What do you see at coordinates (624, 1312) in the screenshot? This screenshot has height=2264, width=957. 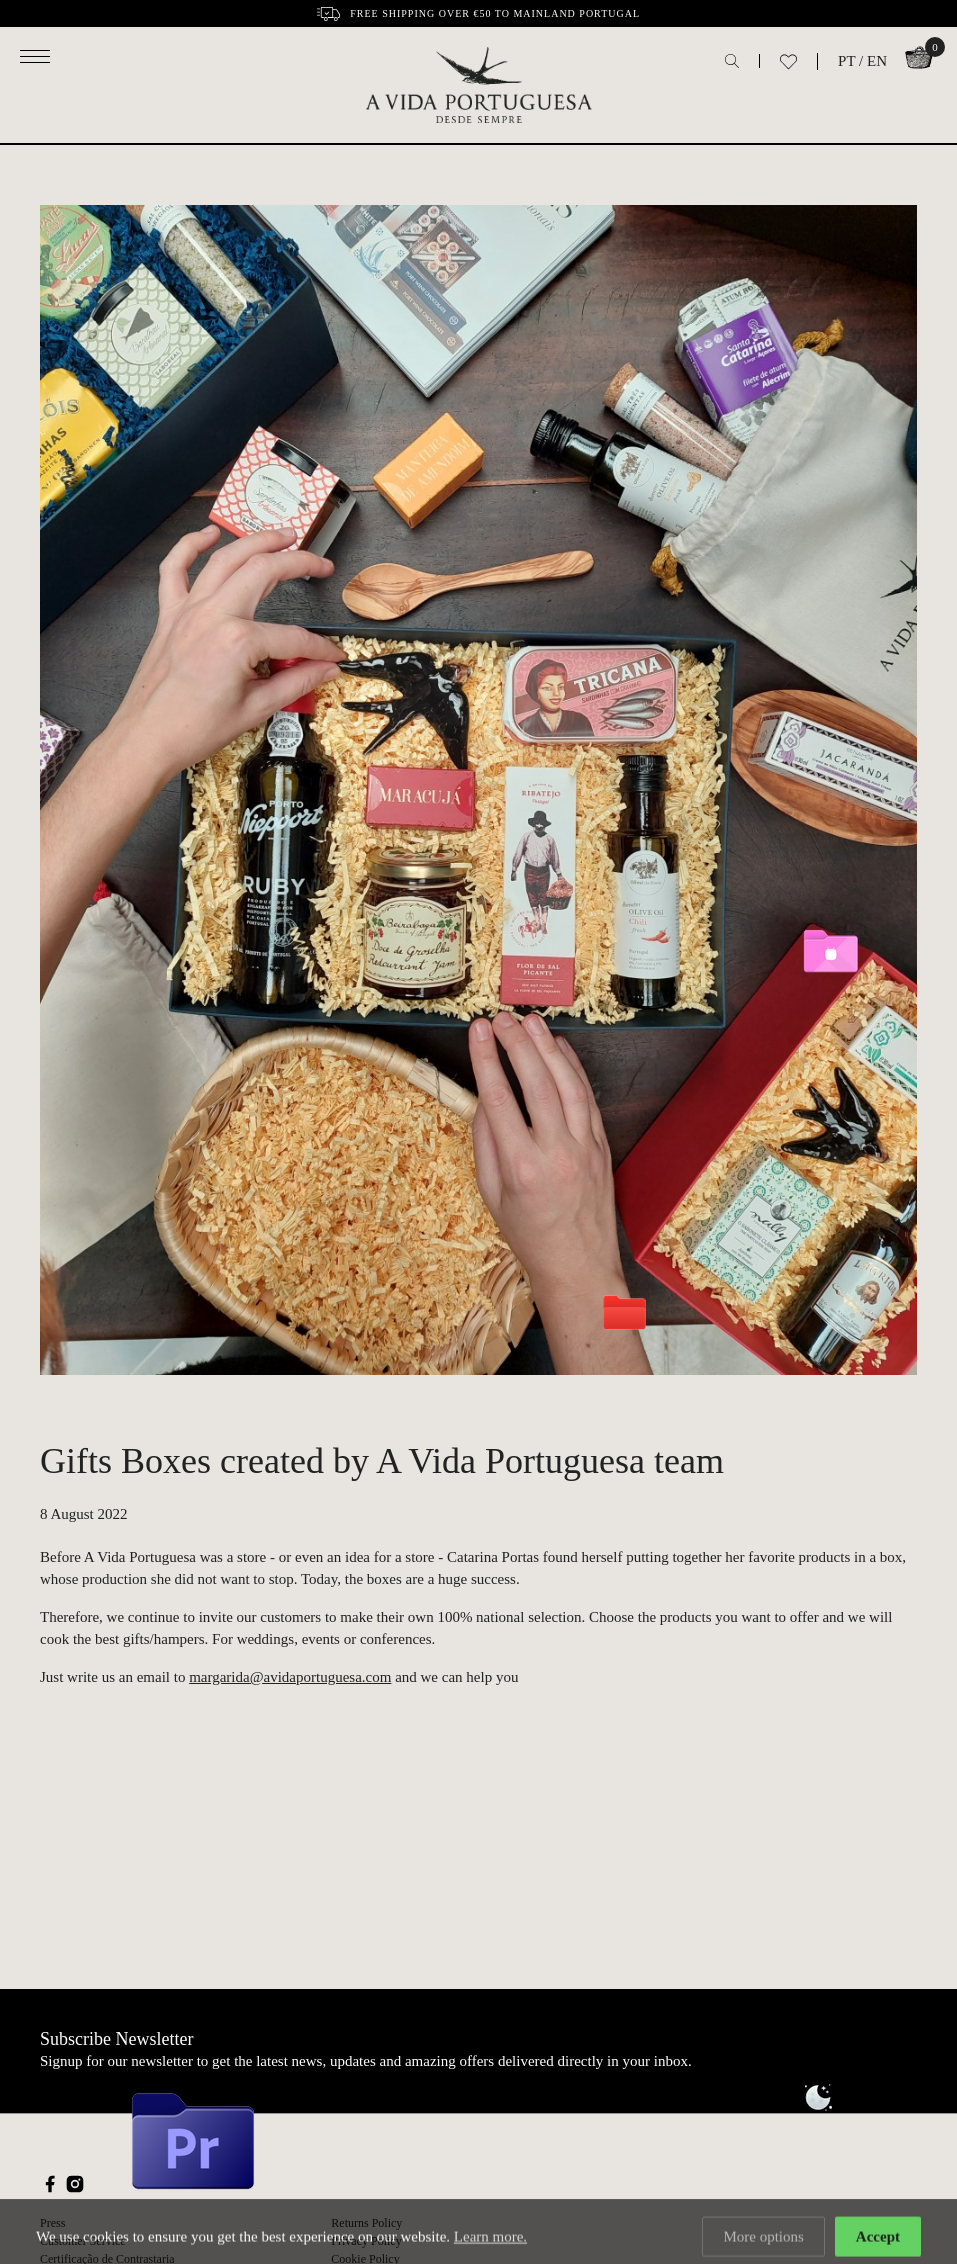 I see `open folder containing files` at bounding box center [624, 1312].